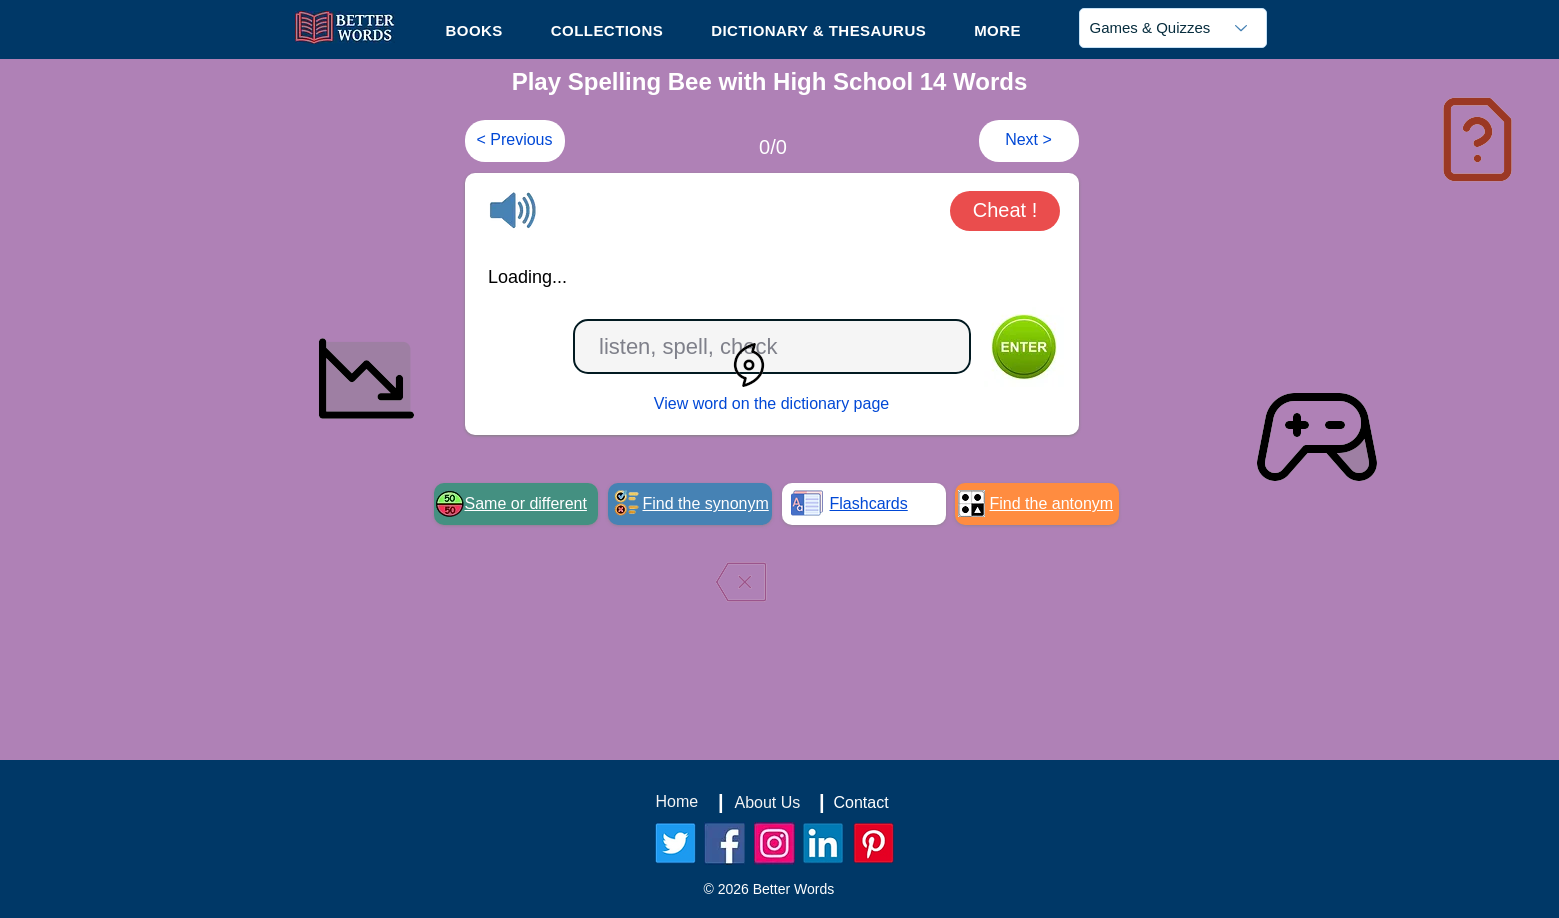 The height and width of the screenshot is (918, 1559). Describe the element at coordinates (1317, 437) in the screenshot. I see `access games or gaming section` at that location.